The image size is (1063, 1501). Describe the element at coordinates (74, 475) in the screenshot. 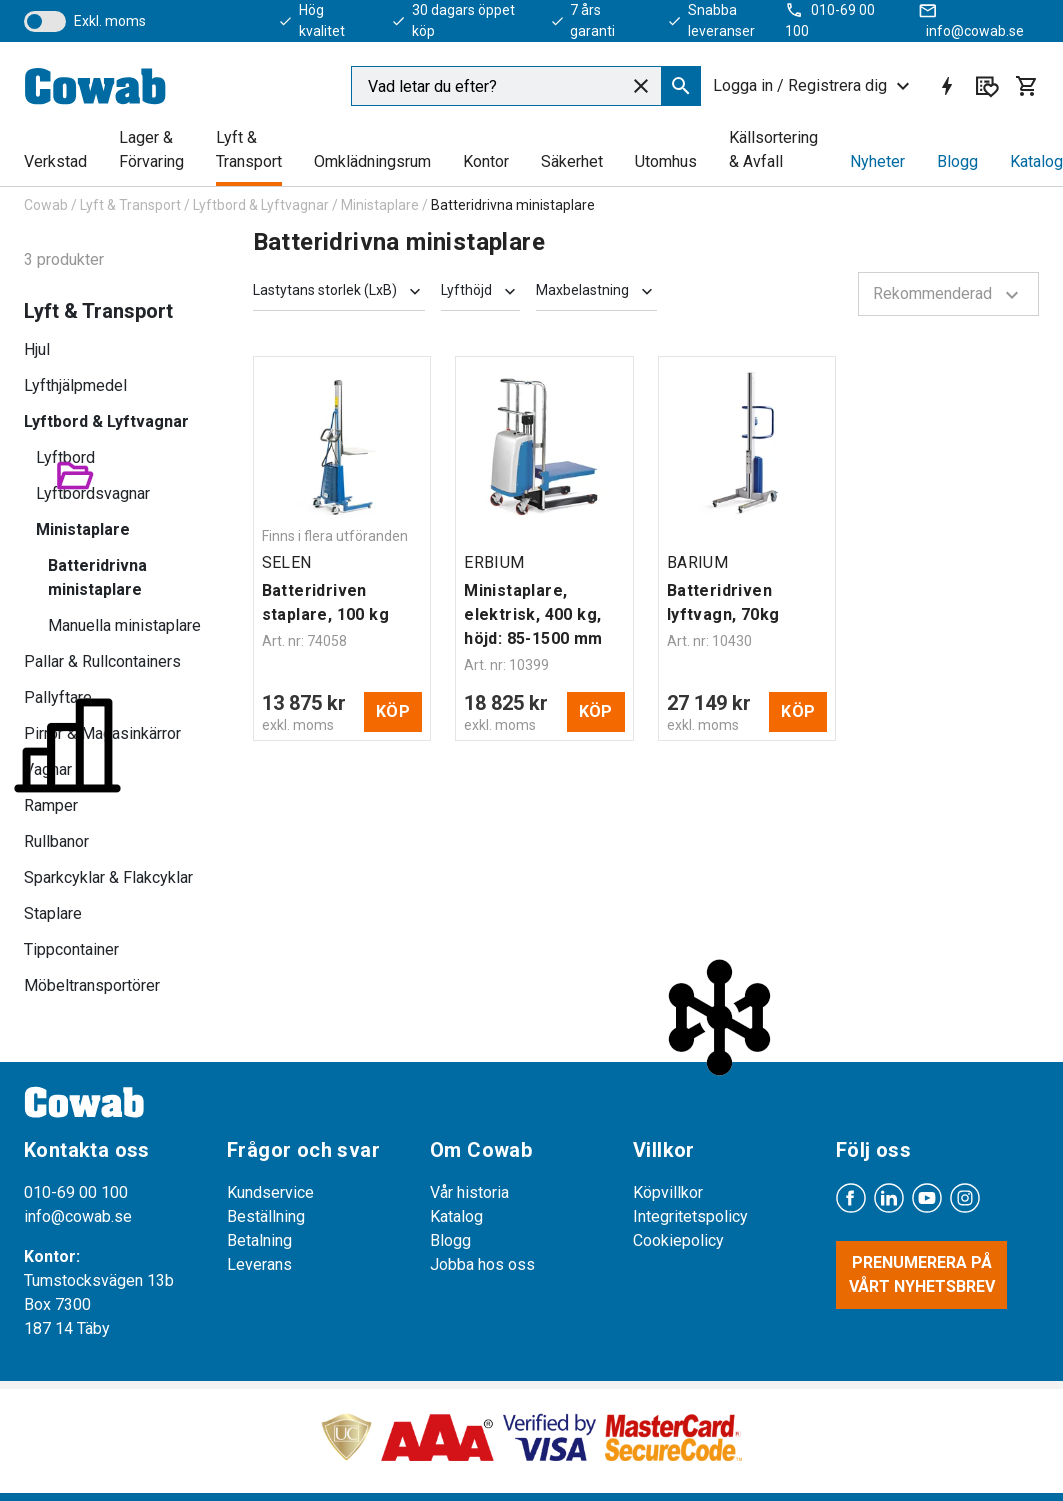

I see `open a folder to view its contents` at that location.